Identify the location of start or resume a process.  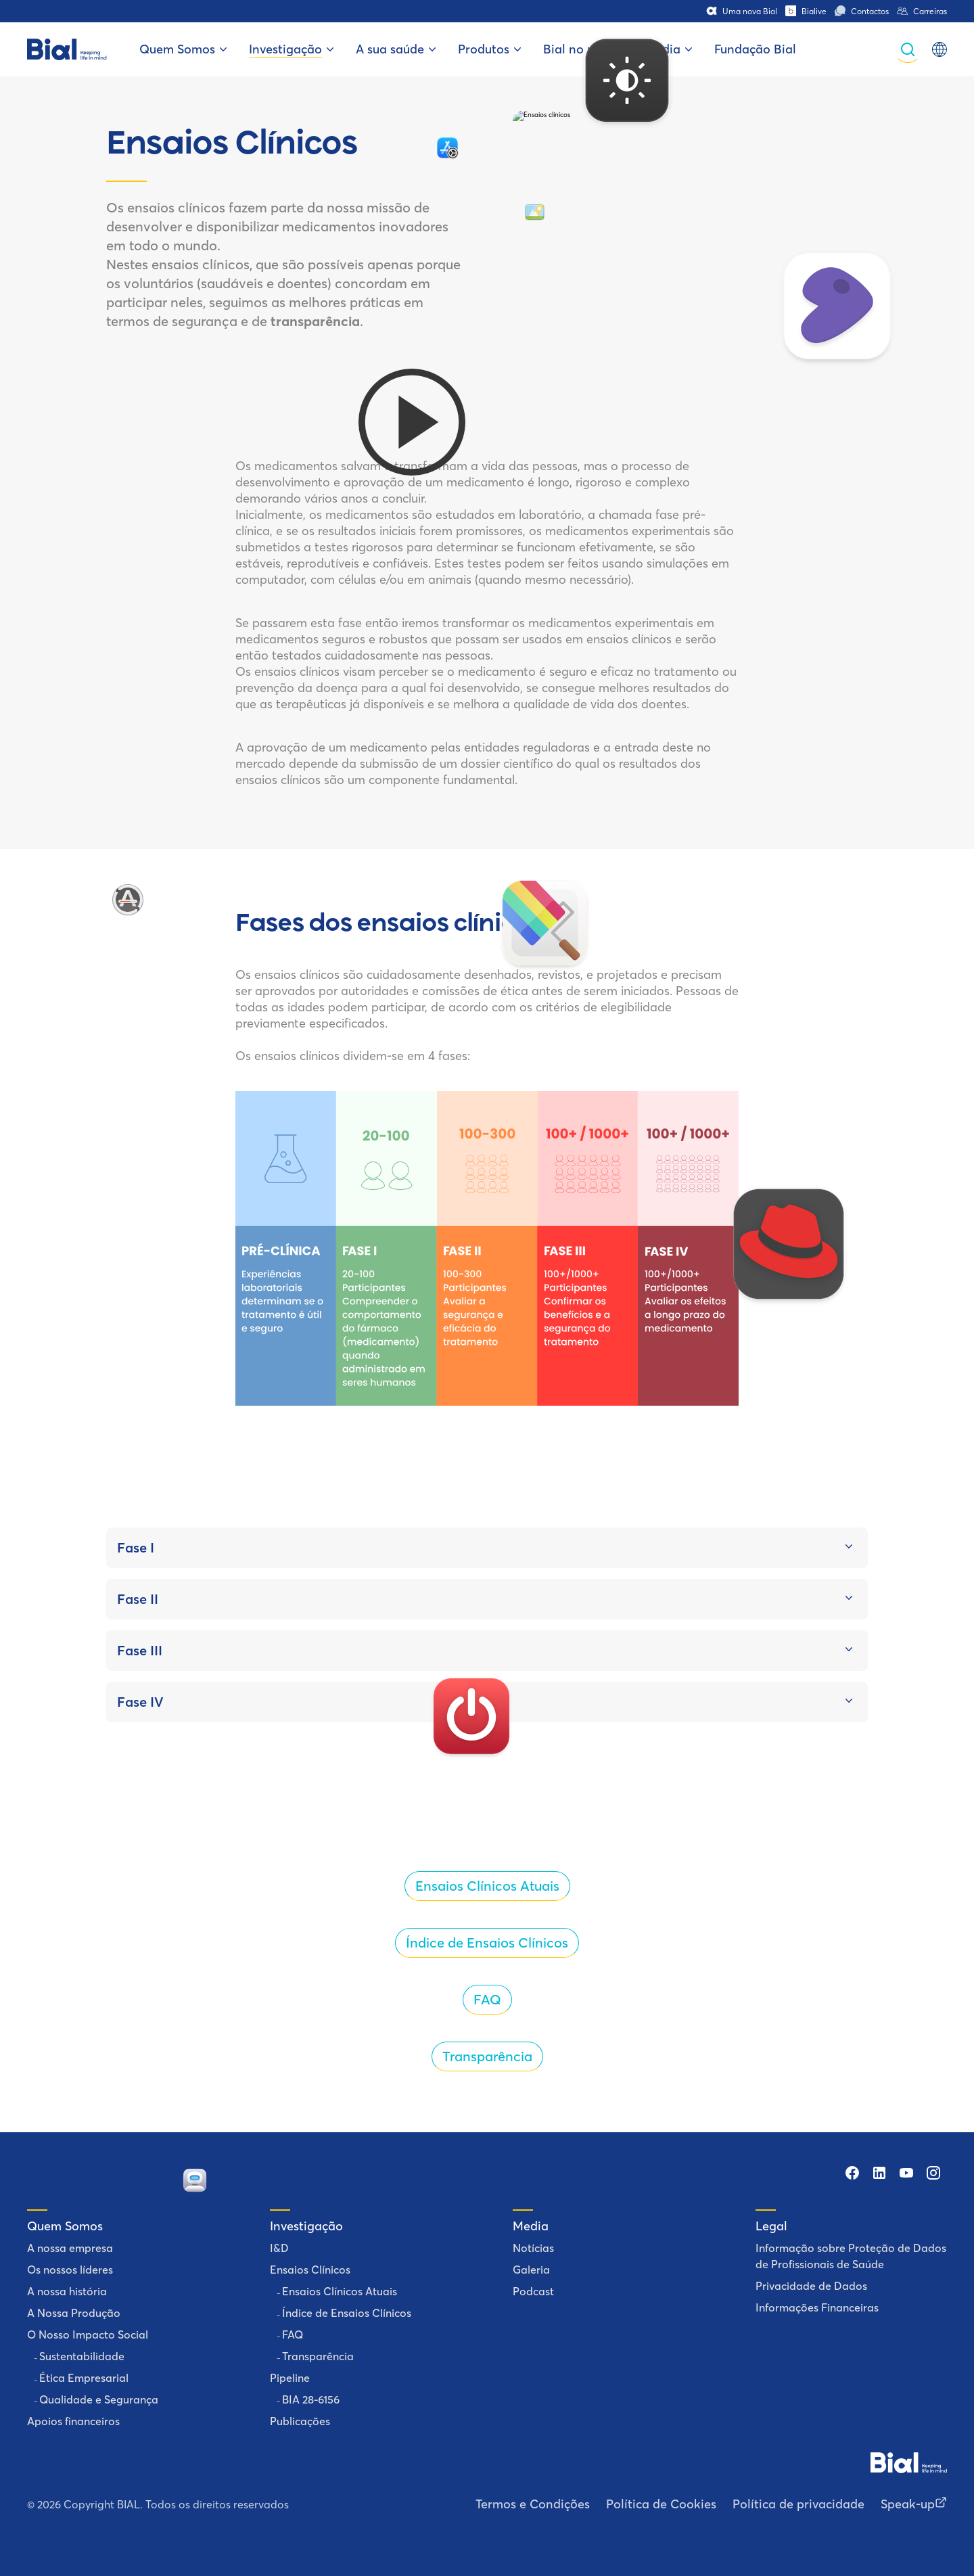
(412, 422).